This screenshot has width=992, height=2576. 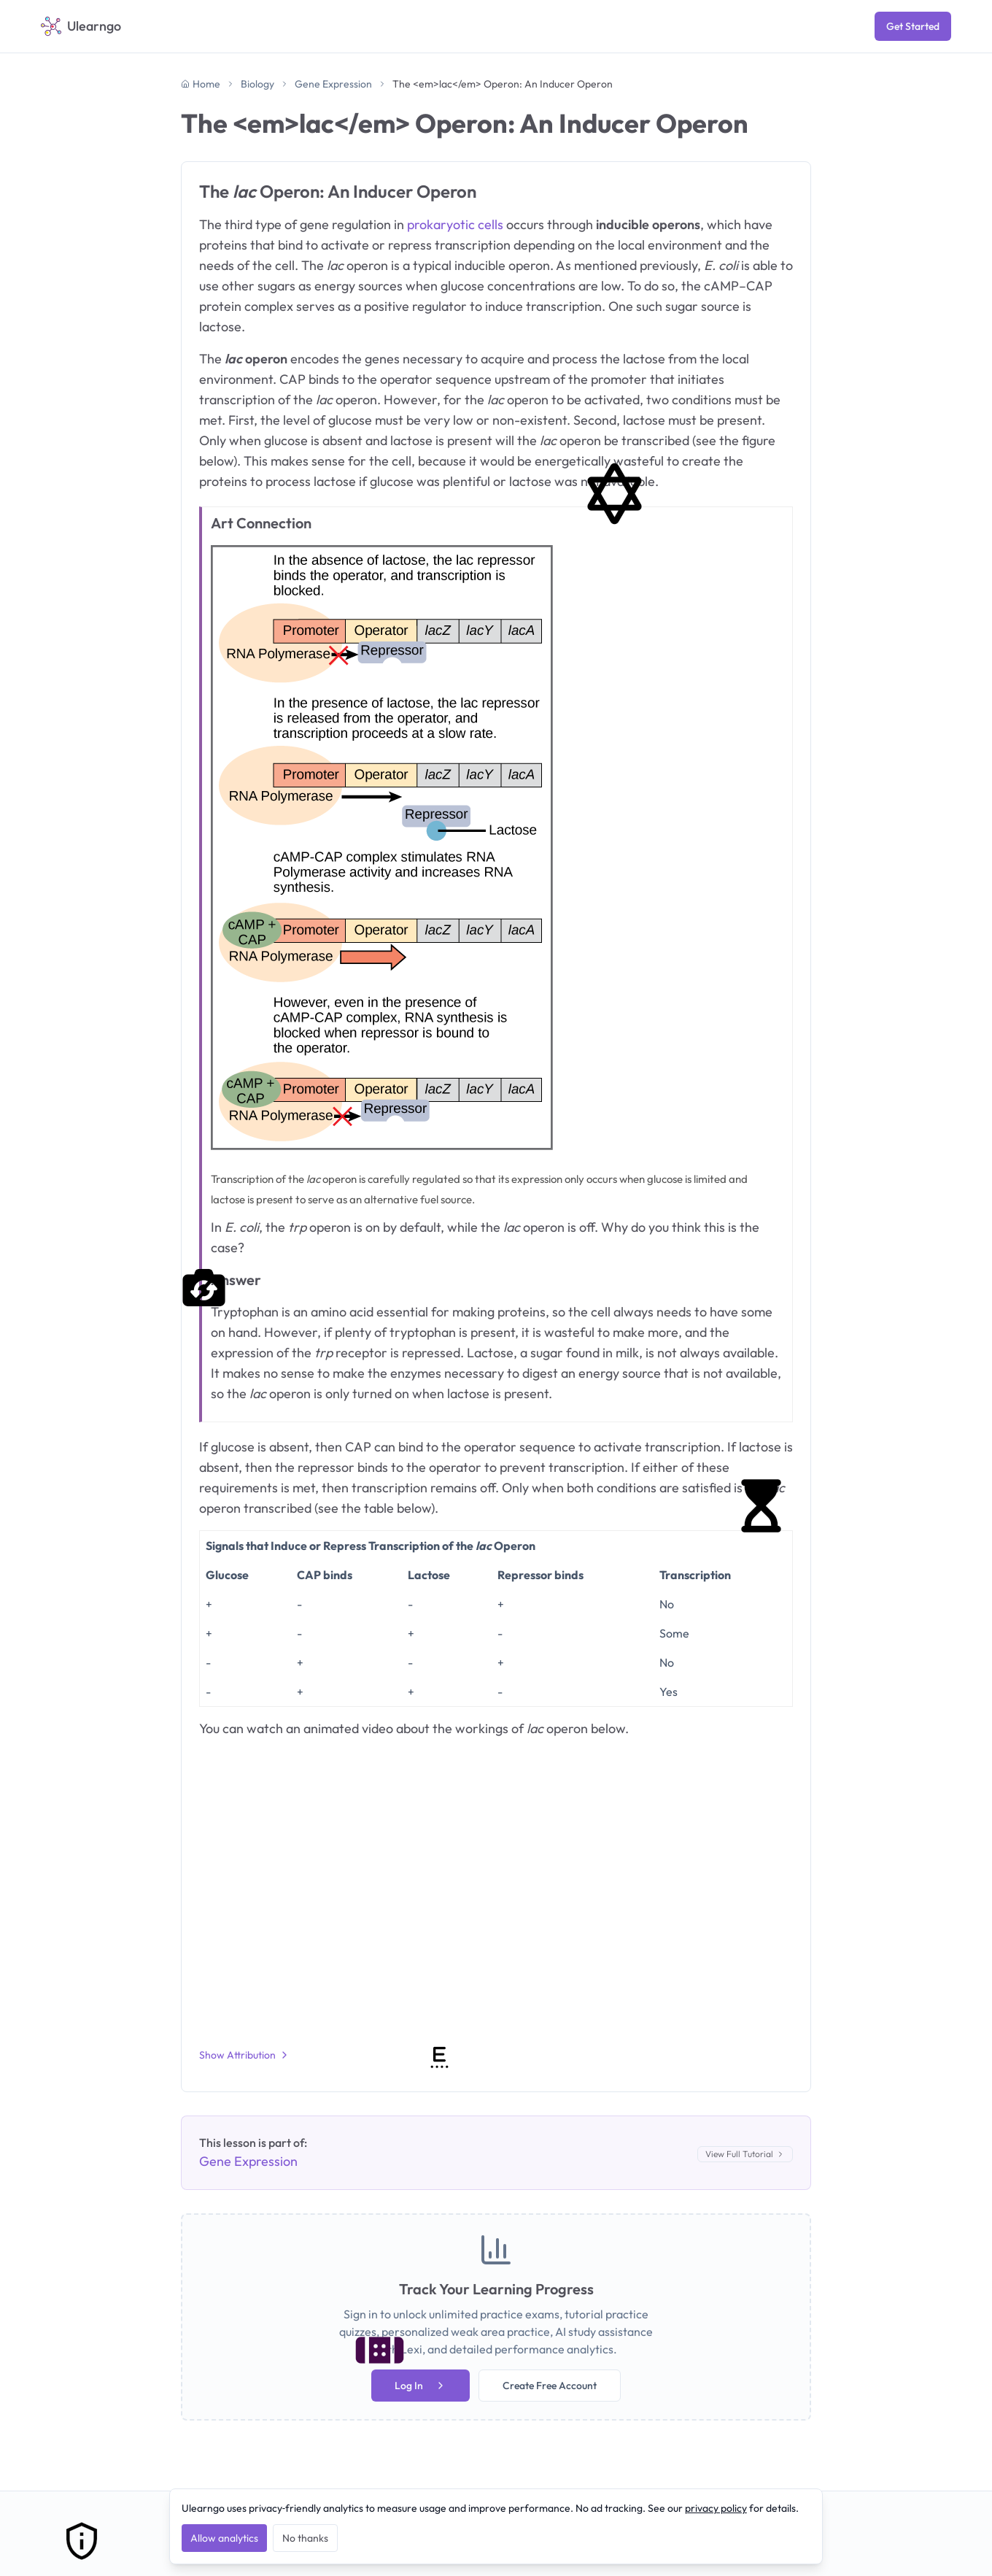 I want to click on indicates Jewish religious content or services, so click(x=614, y=493).